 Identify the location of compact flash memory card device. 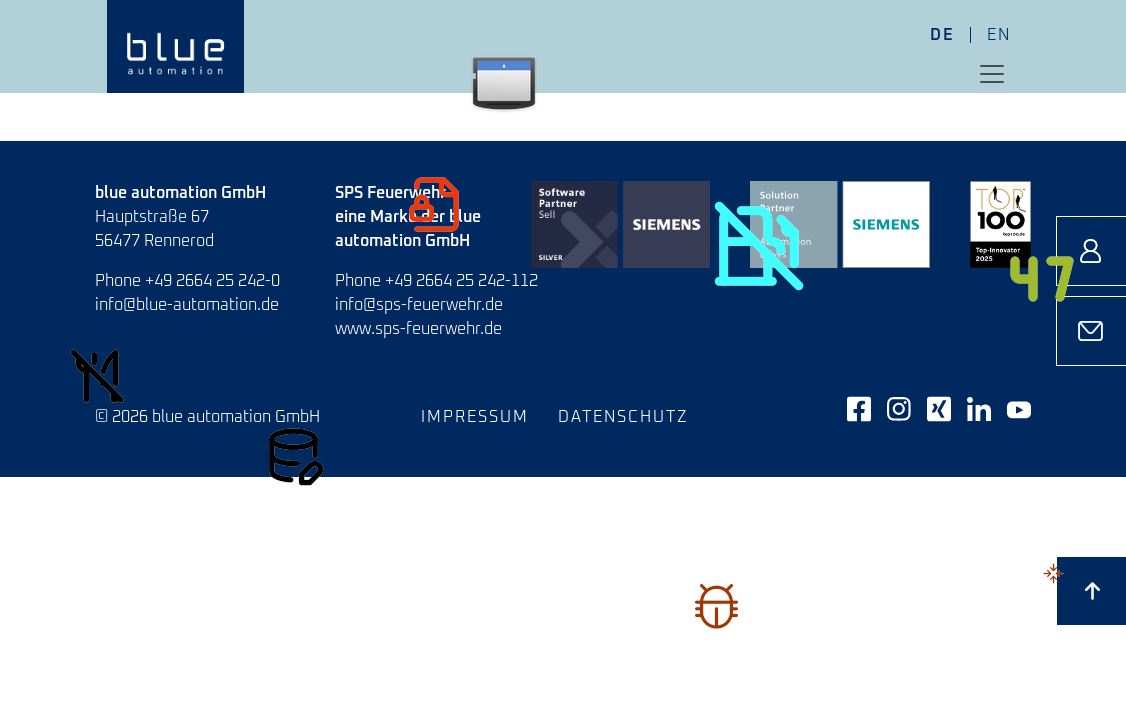
(504, 84).